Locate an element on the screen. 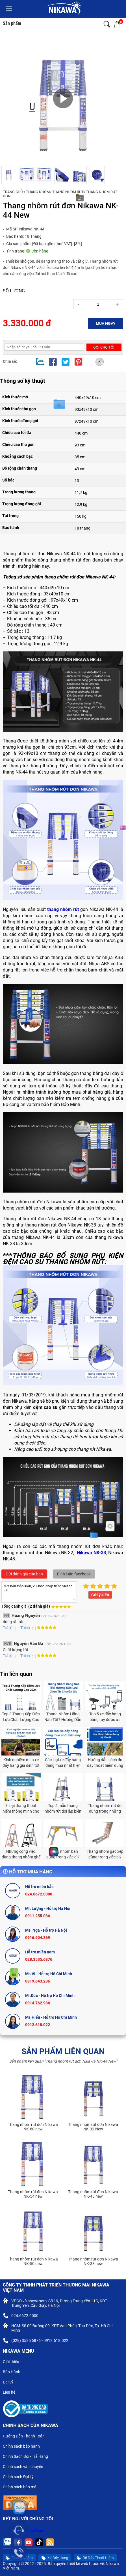  a desktop application shortcut file is located at coordinates (110, 1526).